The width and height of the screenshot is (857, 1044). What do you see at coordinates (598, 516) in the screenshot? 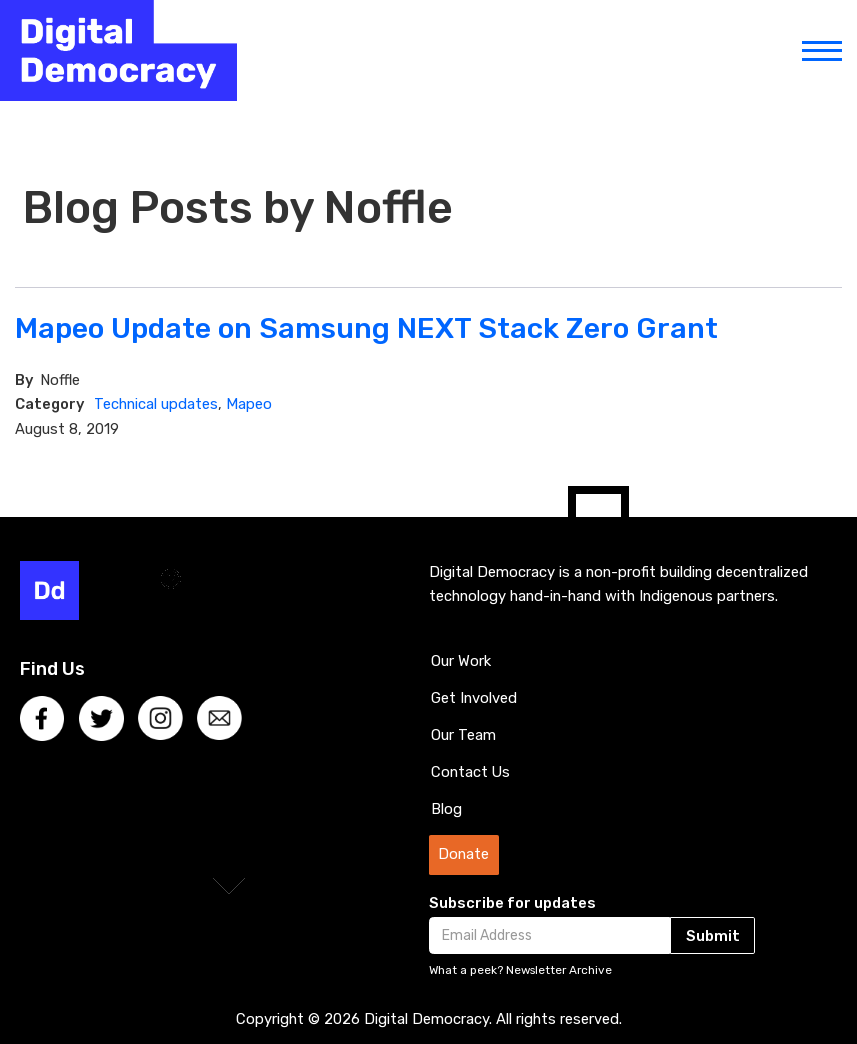
I see `crop image to square aspect ratio` at bounding box center [598, 516].